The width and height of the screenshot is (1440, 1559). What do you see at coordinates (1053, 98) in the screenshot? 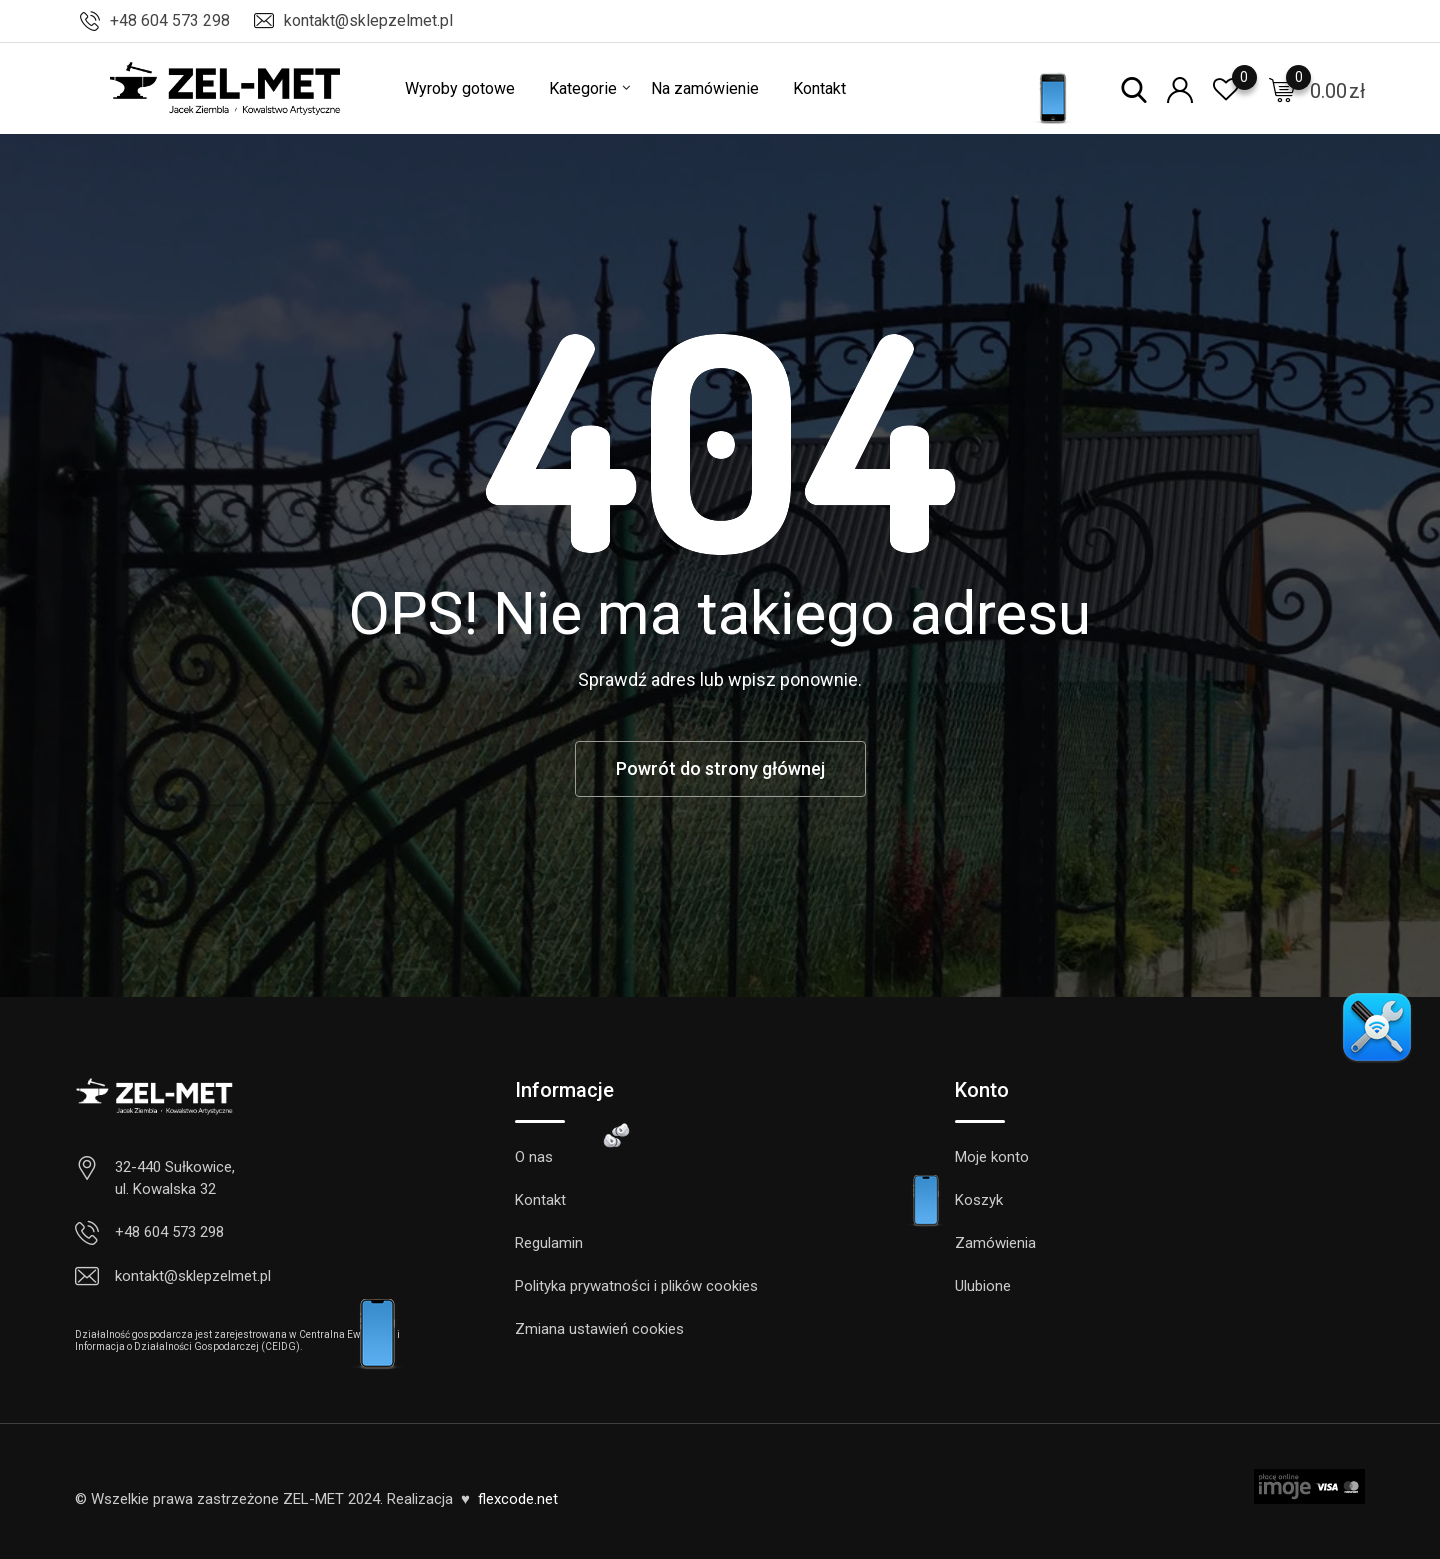
I see `connect or sync an iPhone device` at bounding box center [1053, 98].